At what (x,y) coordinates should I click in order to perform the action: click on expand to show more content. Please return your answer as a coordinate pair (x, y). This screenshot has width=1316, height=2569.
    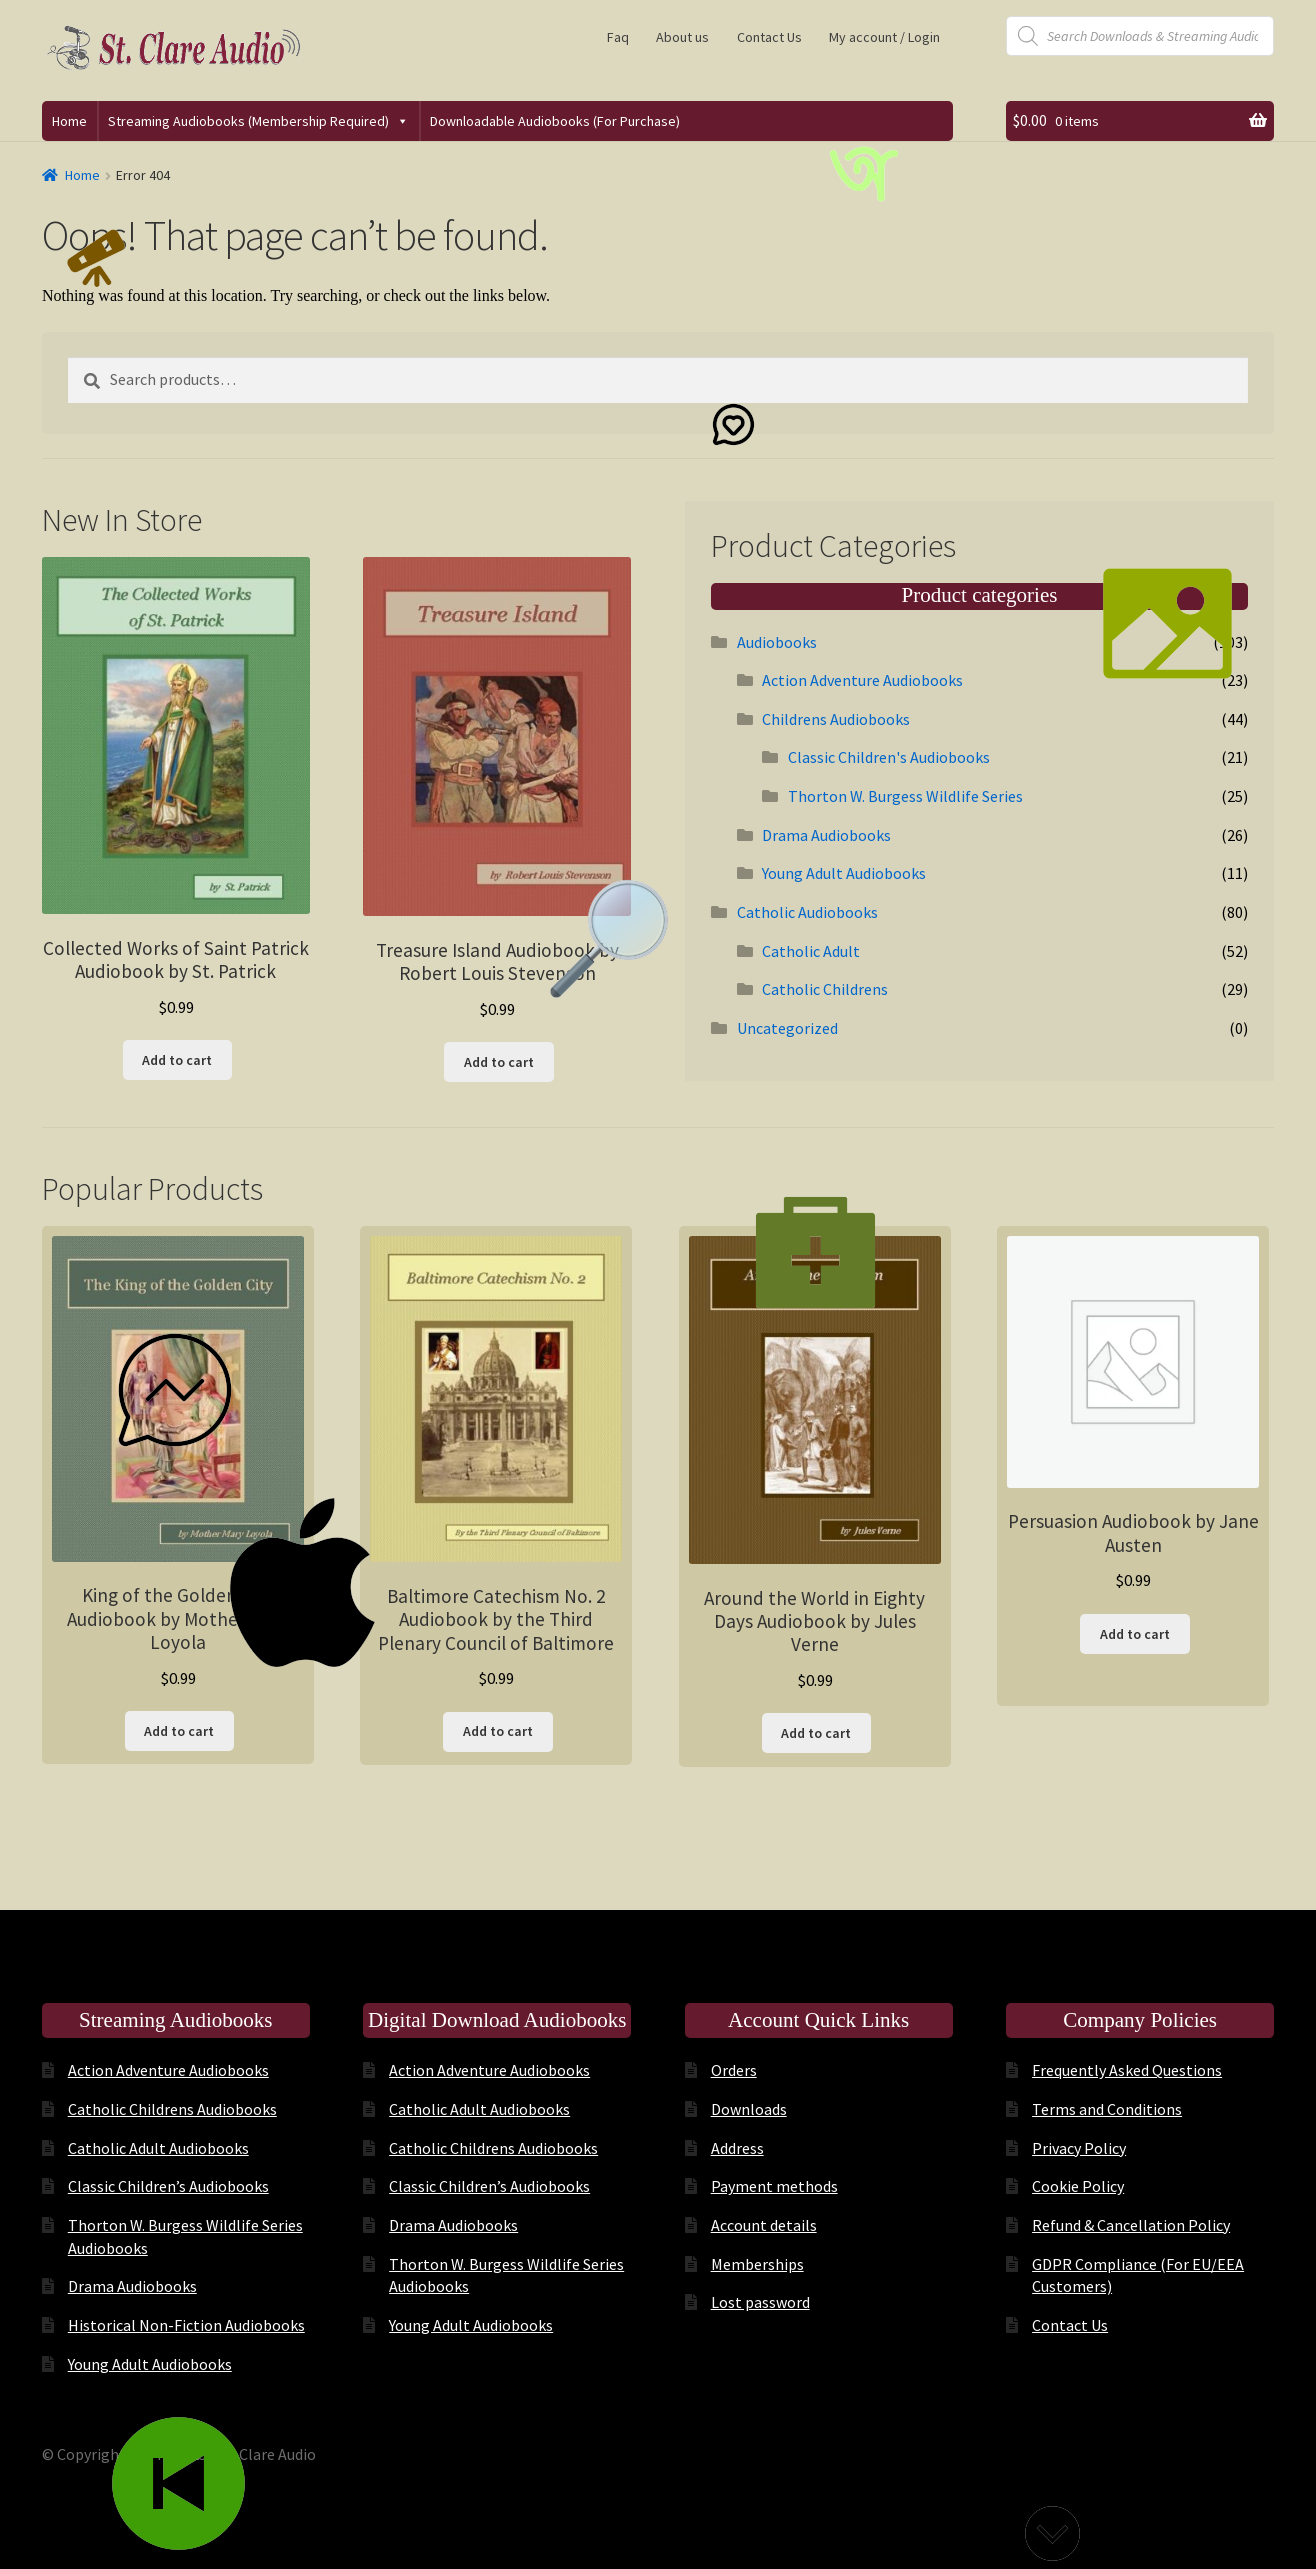
    Looking at the image, I should click on (1052, 2533).